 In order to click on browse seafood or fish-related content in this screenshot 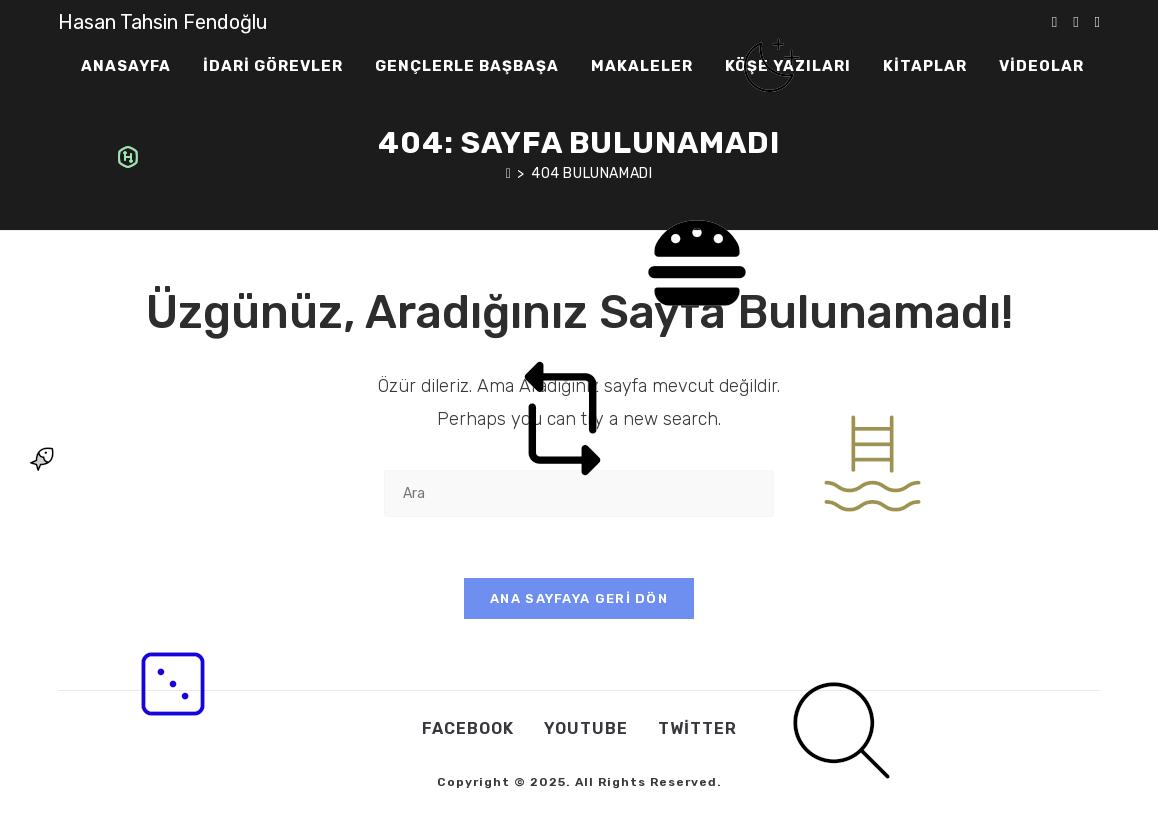, I will do `click(43, 458)`.